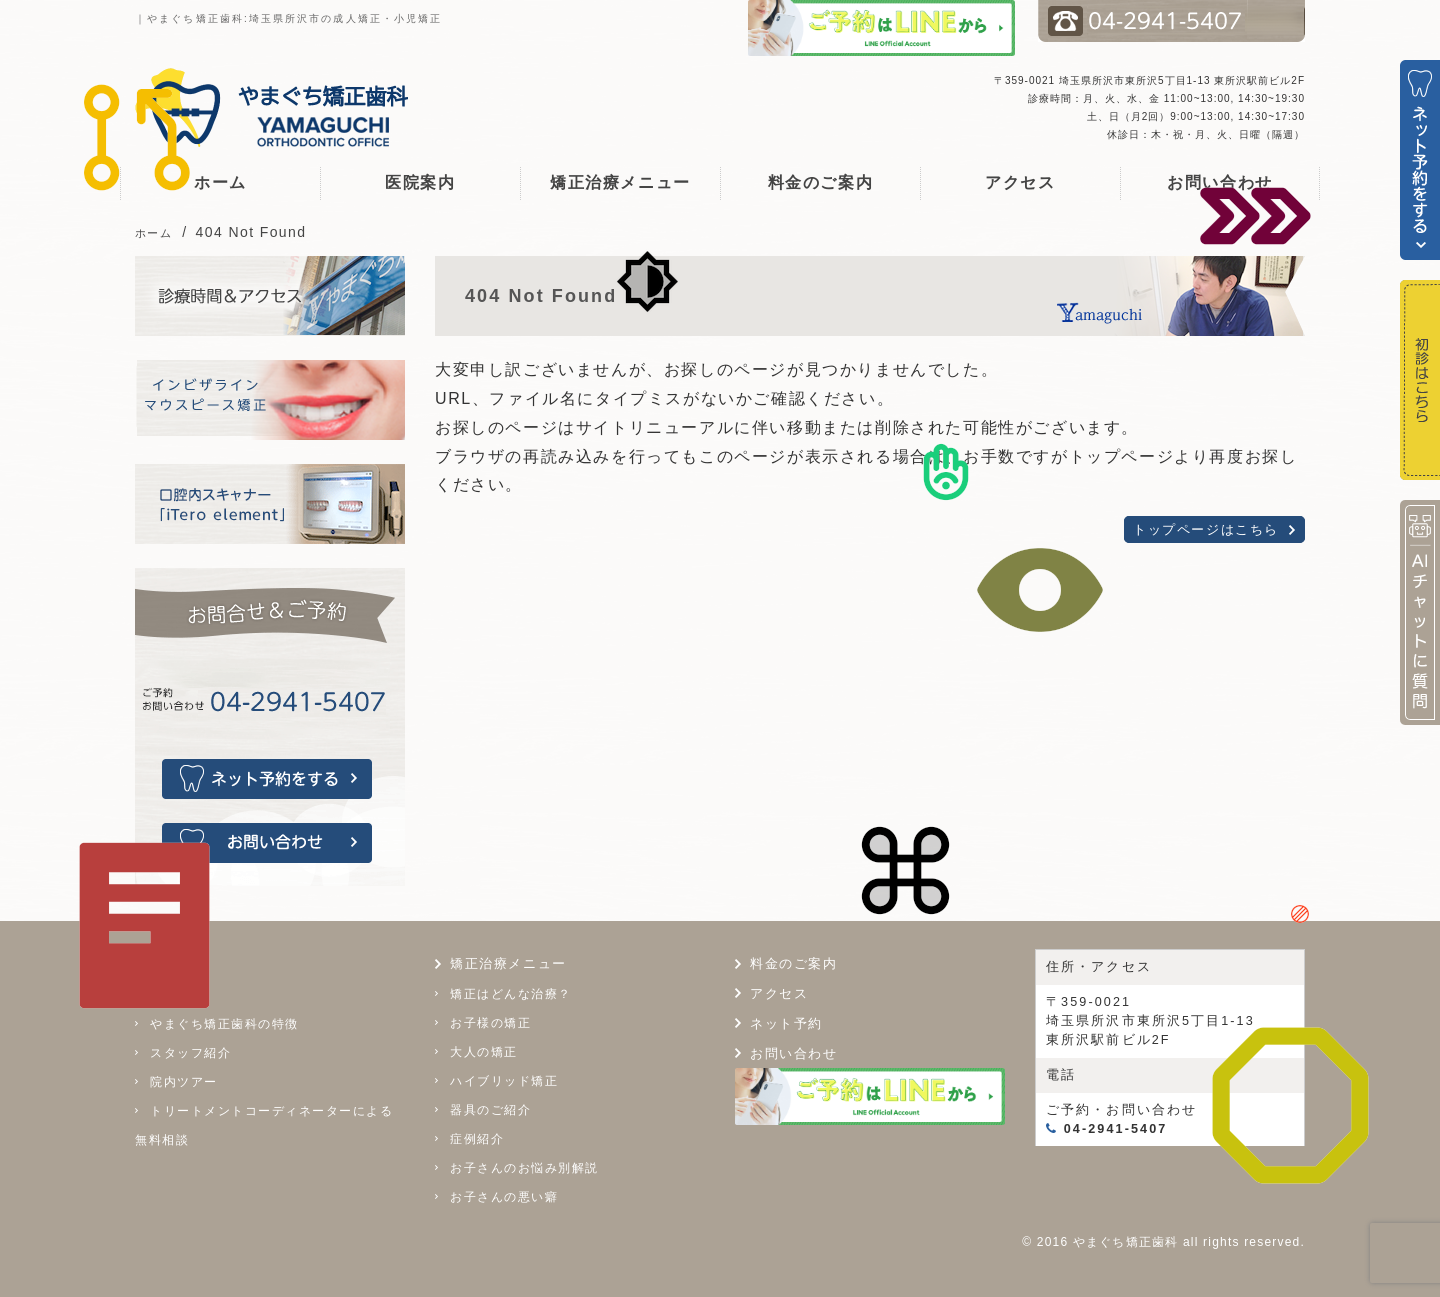 Image resolution: width=1440 pixels, height=1297 pixels. Describe the element at coordinates (1254, 216) in the screenshot. I see `inertia.js framework logo` at that location.